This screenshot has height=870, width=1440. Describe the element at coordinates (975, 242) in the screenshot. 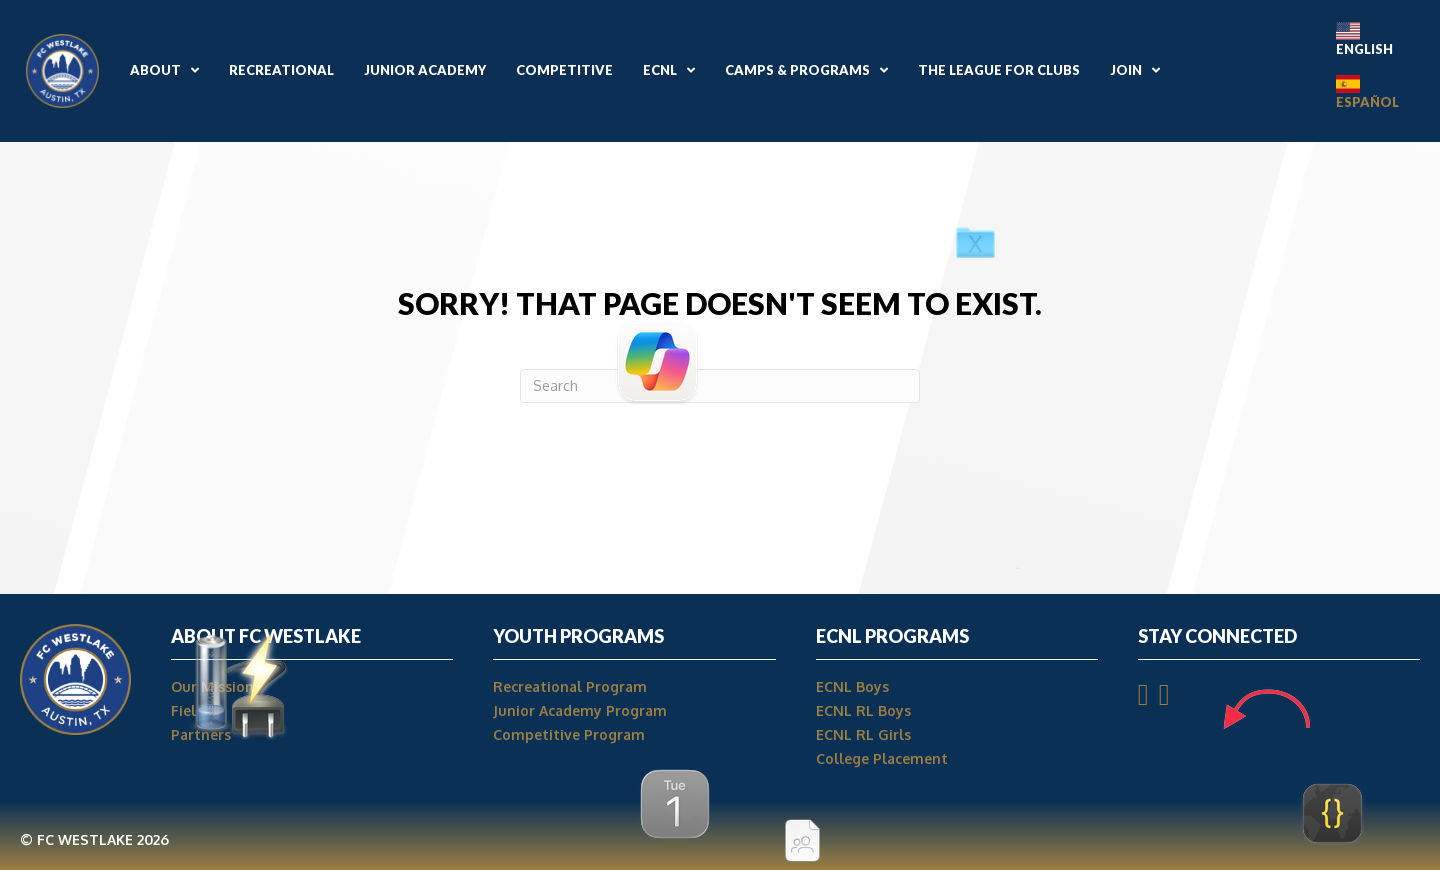

I see `access macos system folder` at that location.